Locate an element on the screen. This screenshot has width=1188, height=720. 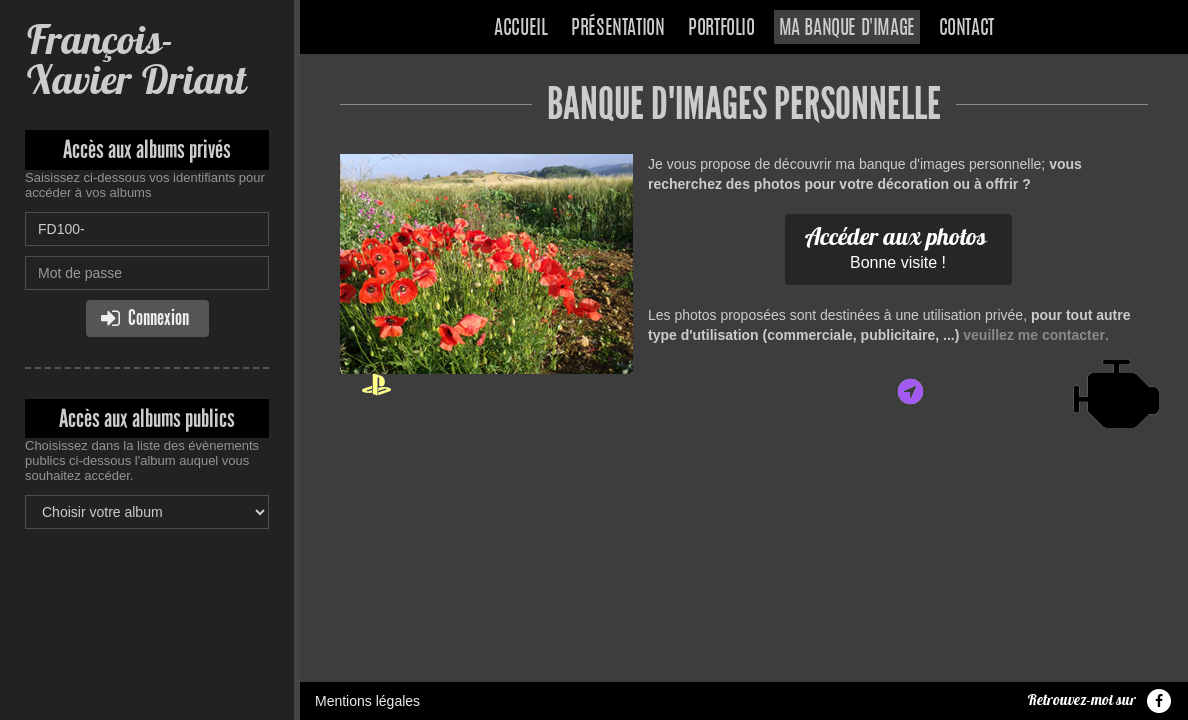
tap to navigate to current location is located at coordinates (910, 391).